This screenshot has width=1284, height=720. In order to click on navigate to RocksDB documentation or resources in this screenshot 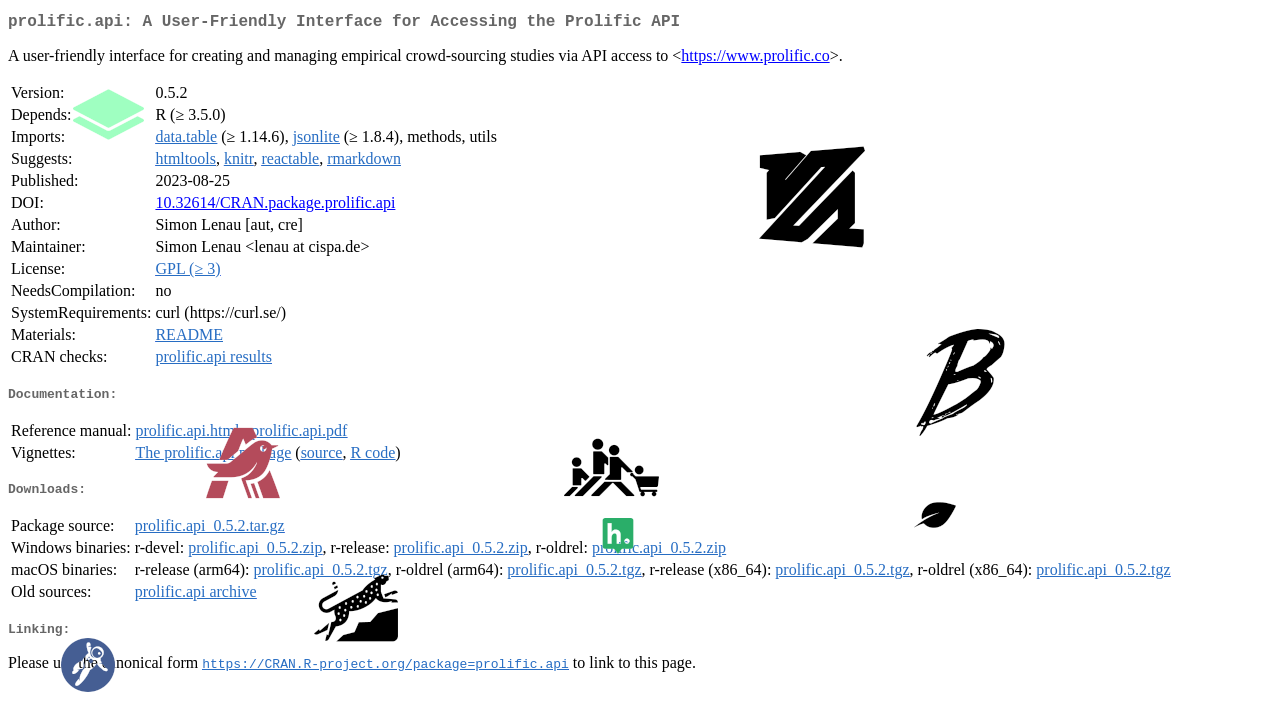, I will do `click(356, 608)`.